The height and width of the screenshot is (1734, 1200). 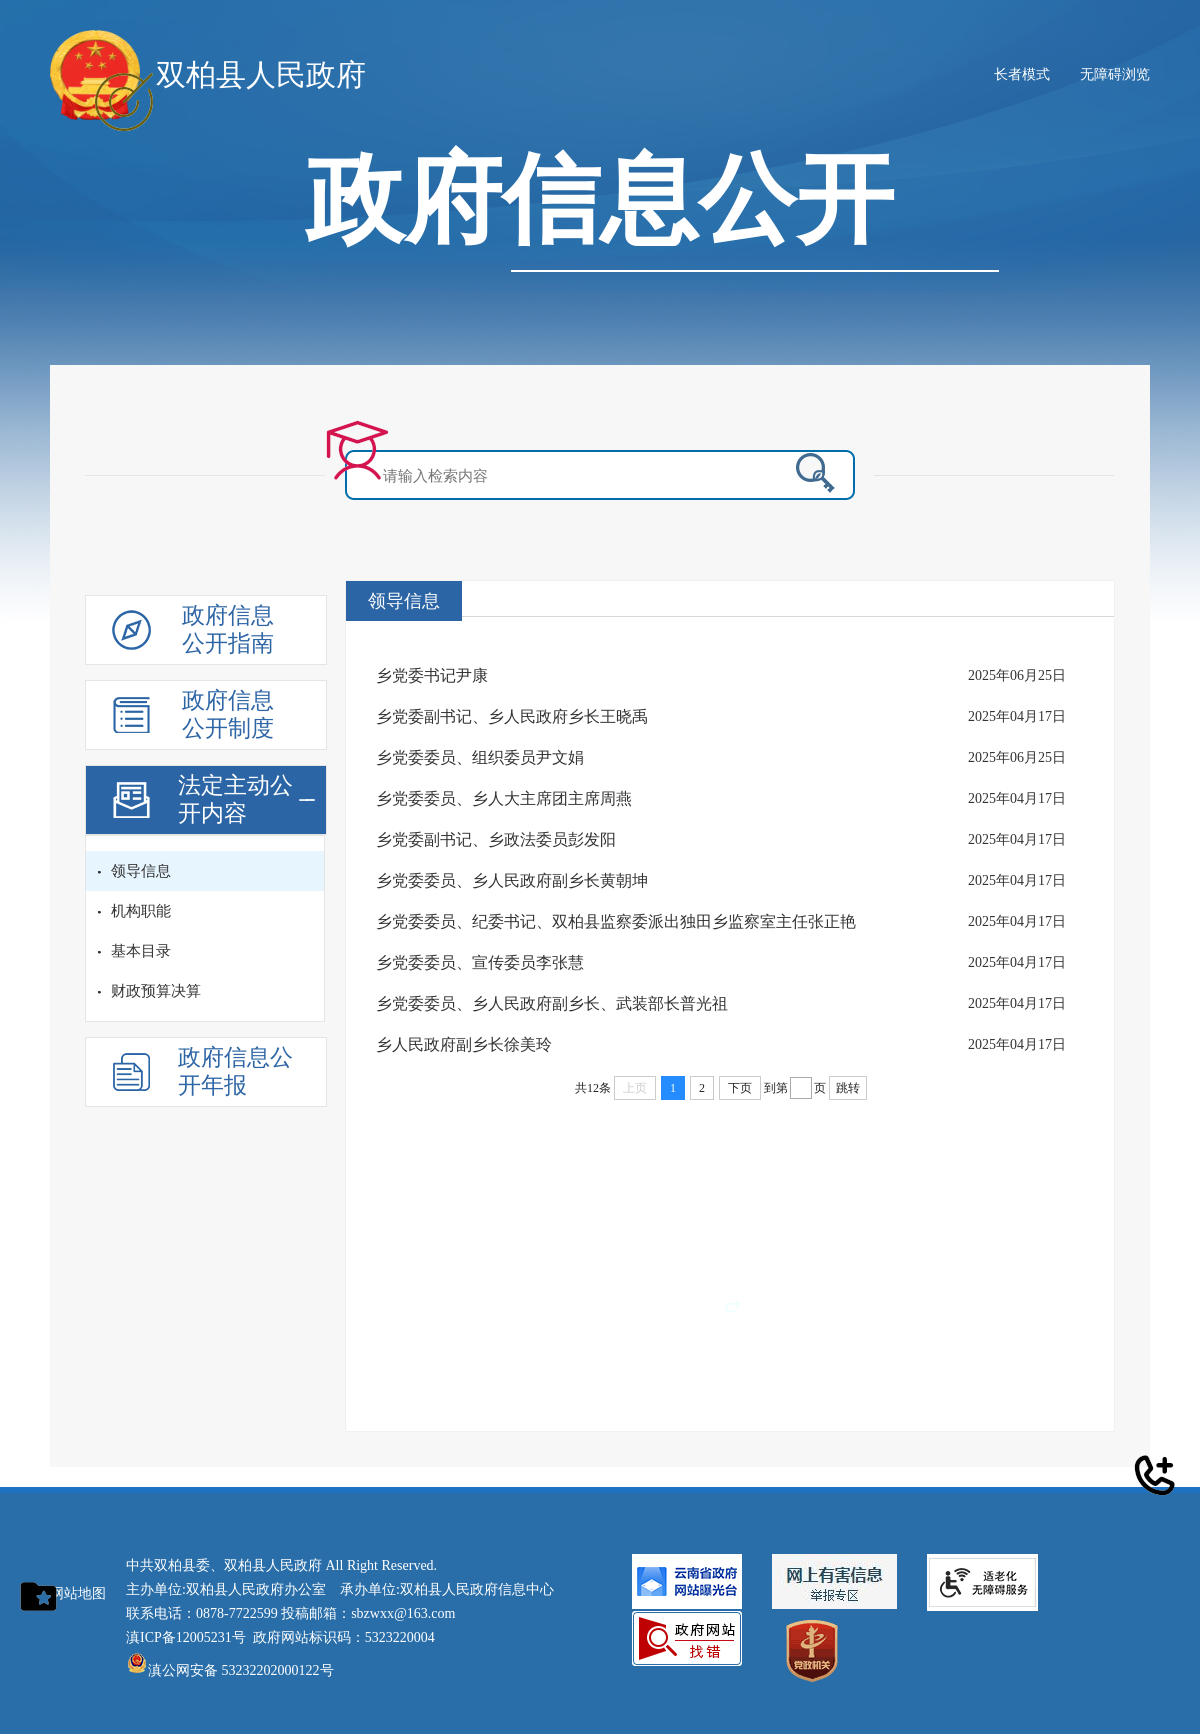 I want to click on access your favorites folder, so click(x=38, y=1596).